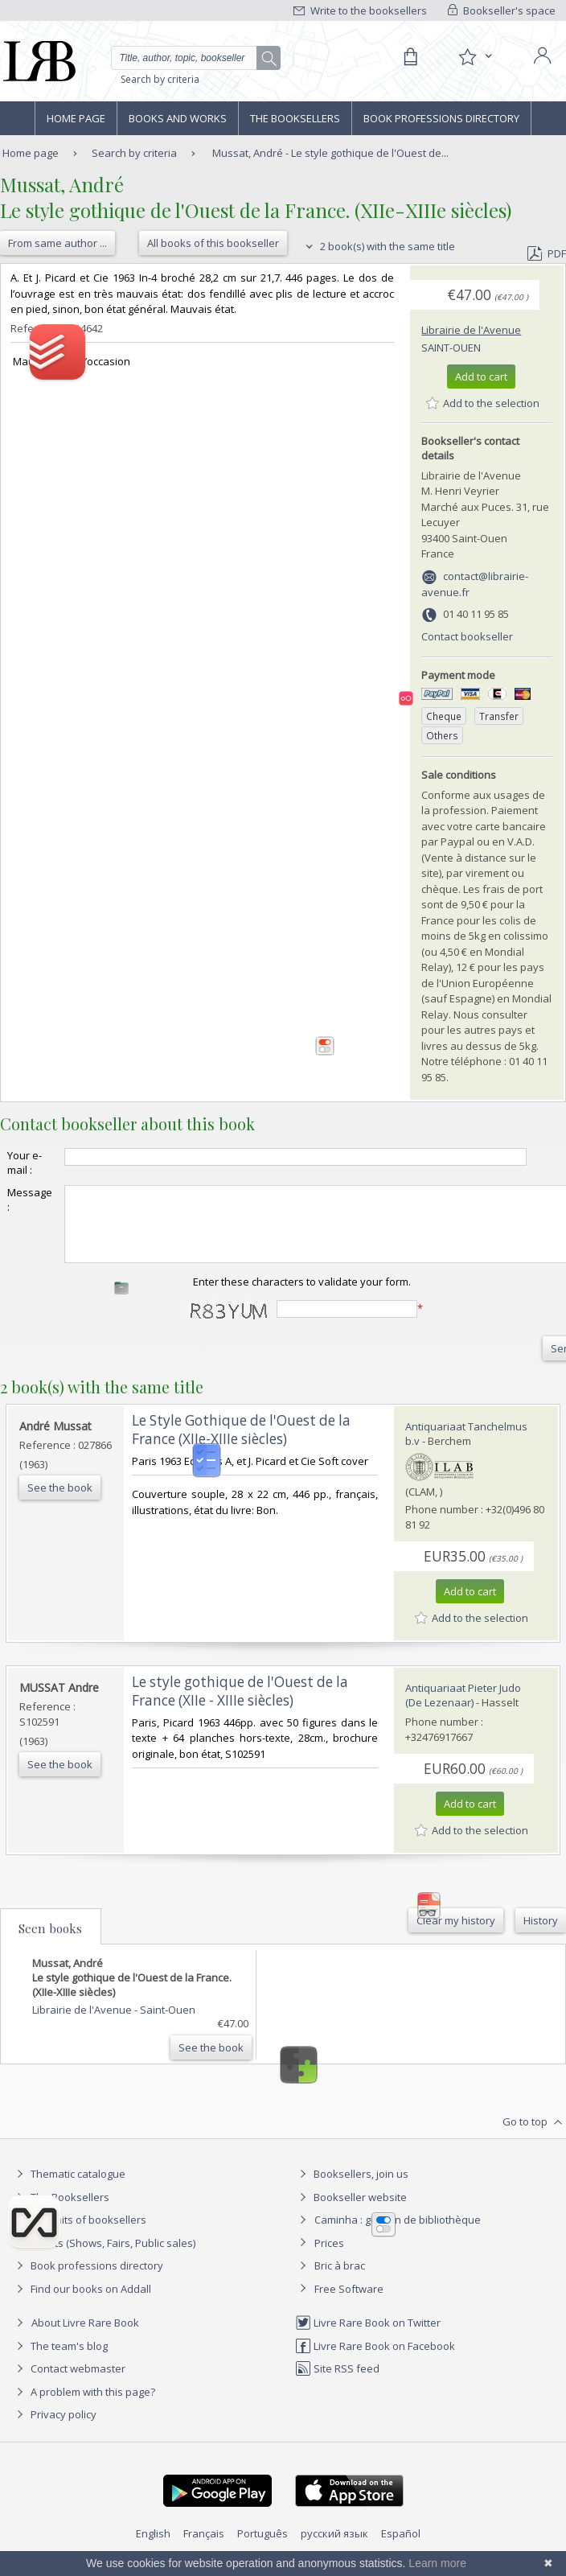 The image size is (566, 2576). I want to click on open gnome shell extensions manager, so click(298, 2064).